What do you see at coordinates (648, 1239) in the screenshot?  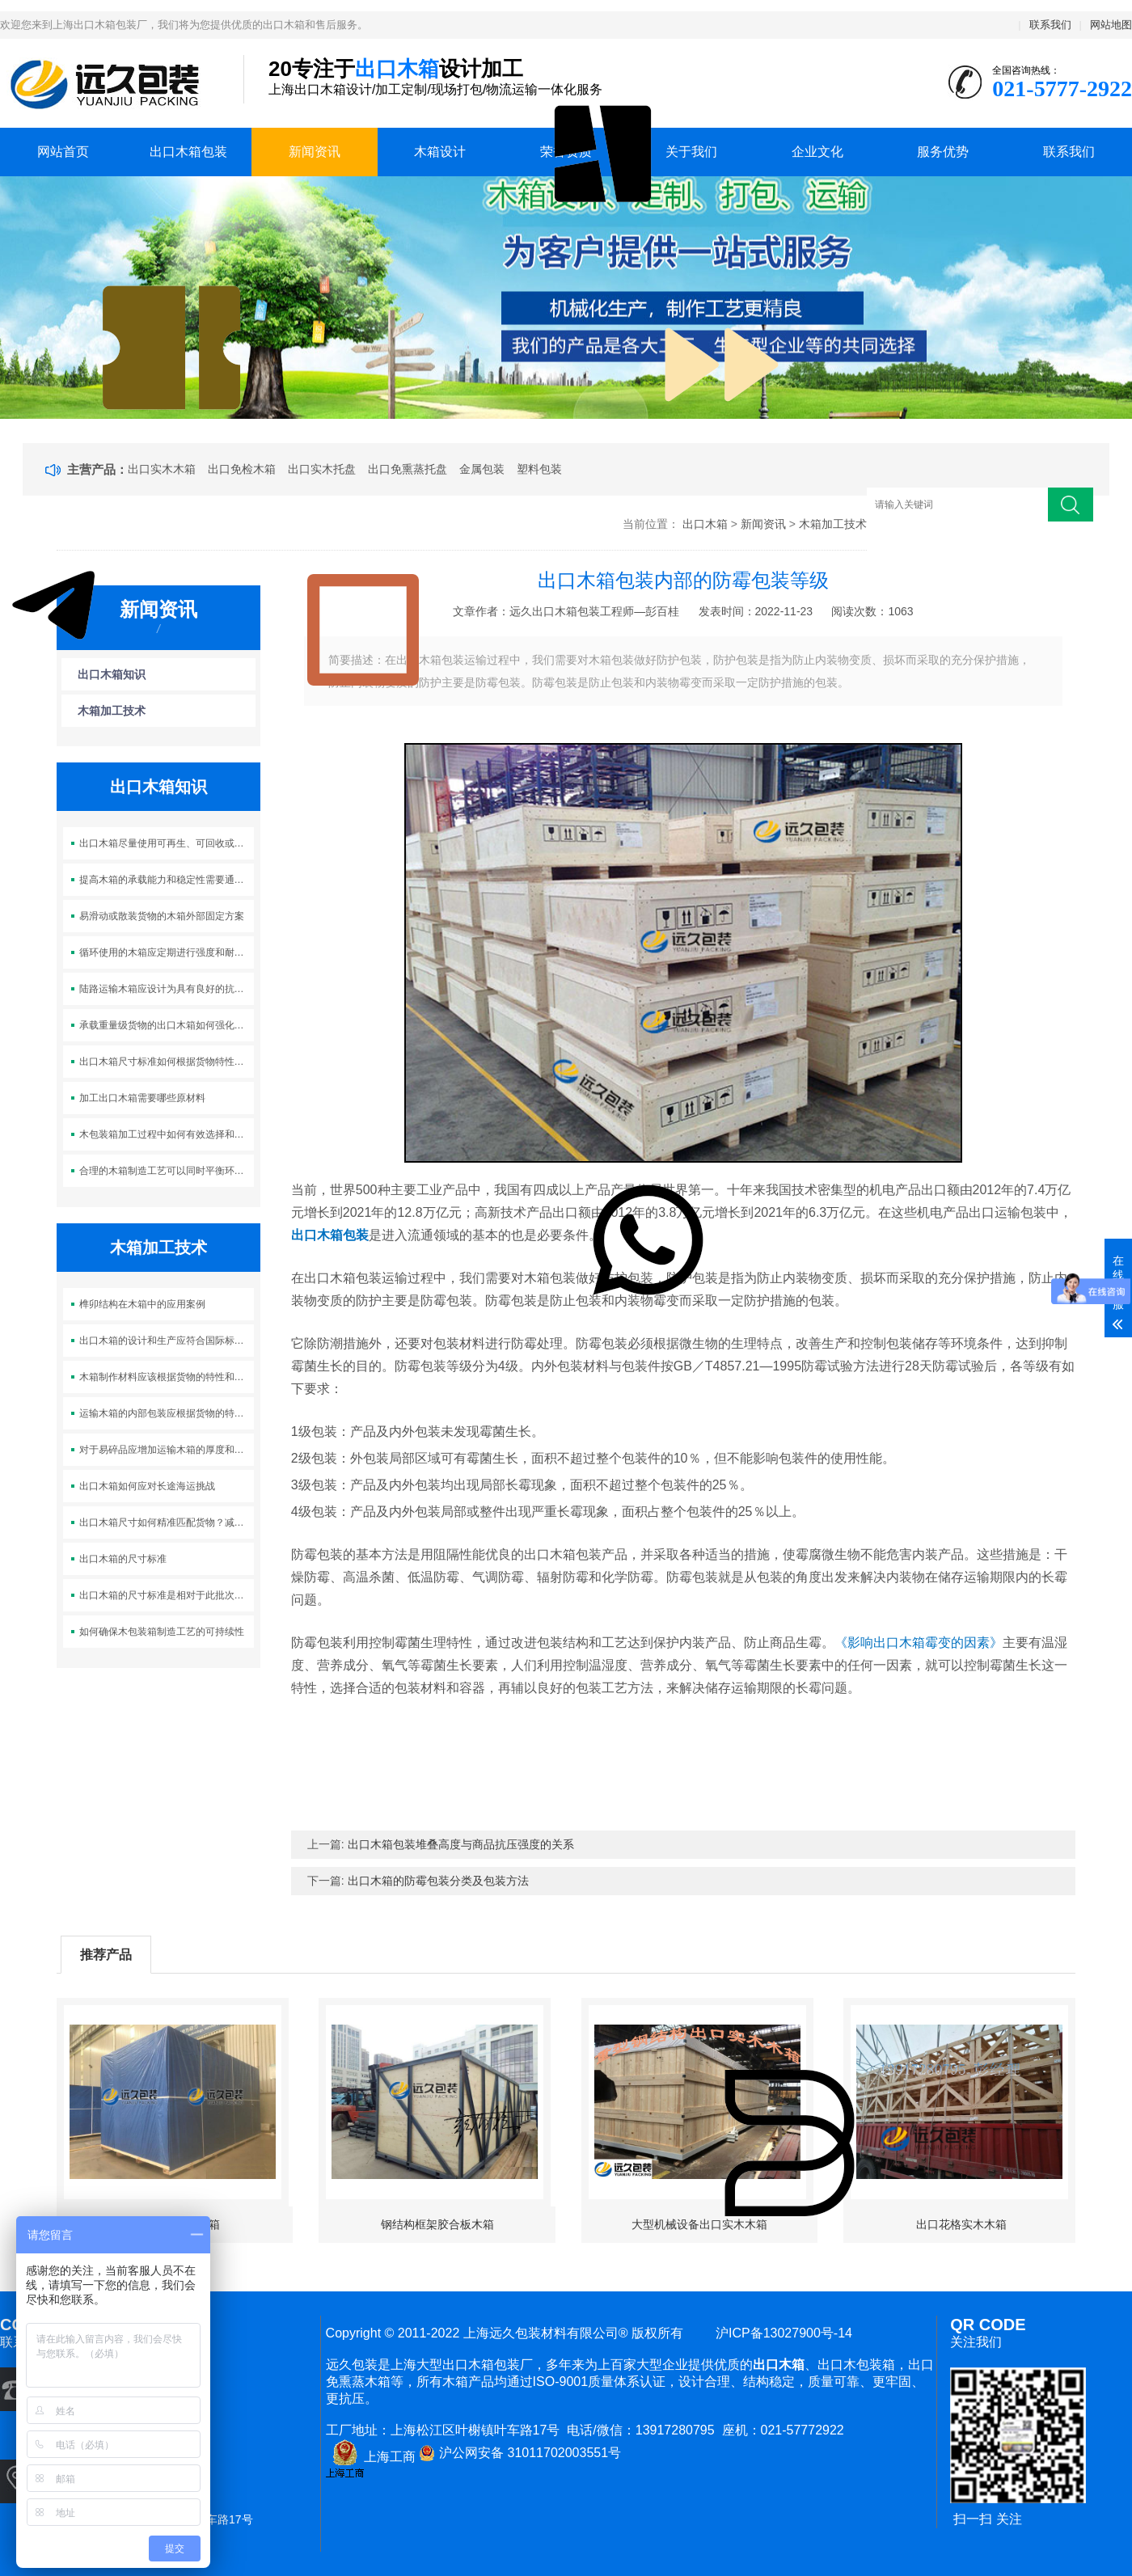 I see `open WhatsApp messaging app` at bounding box center [648, 1239].